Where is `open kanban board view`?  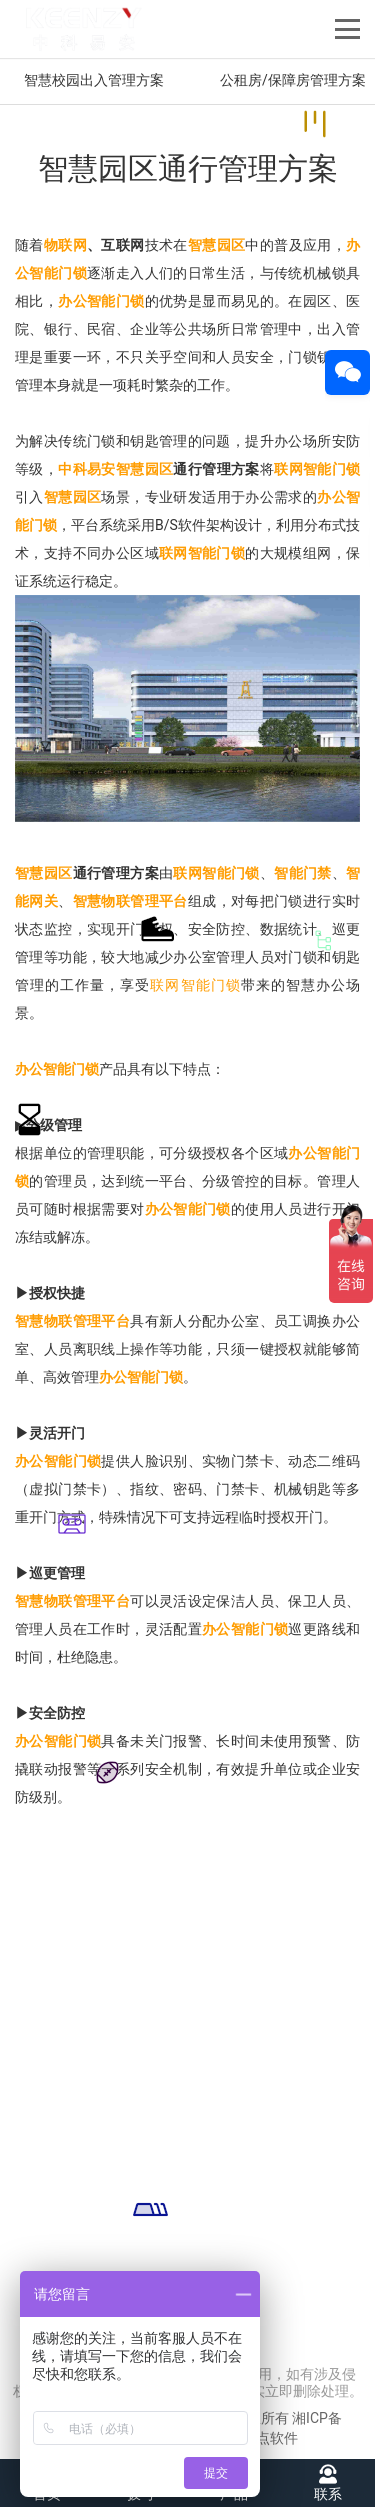
open kanban board view is located at coordinates (315, 124).